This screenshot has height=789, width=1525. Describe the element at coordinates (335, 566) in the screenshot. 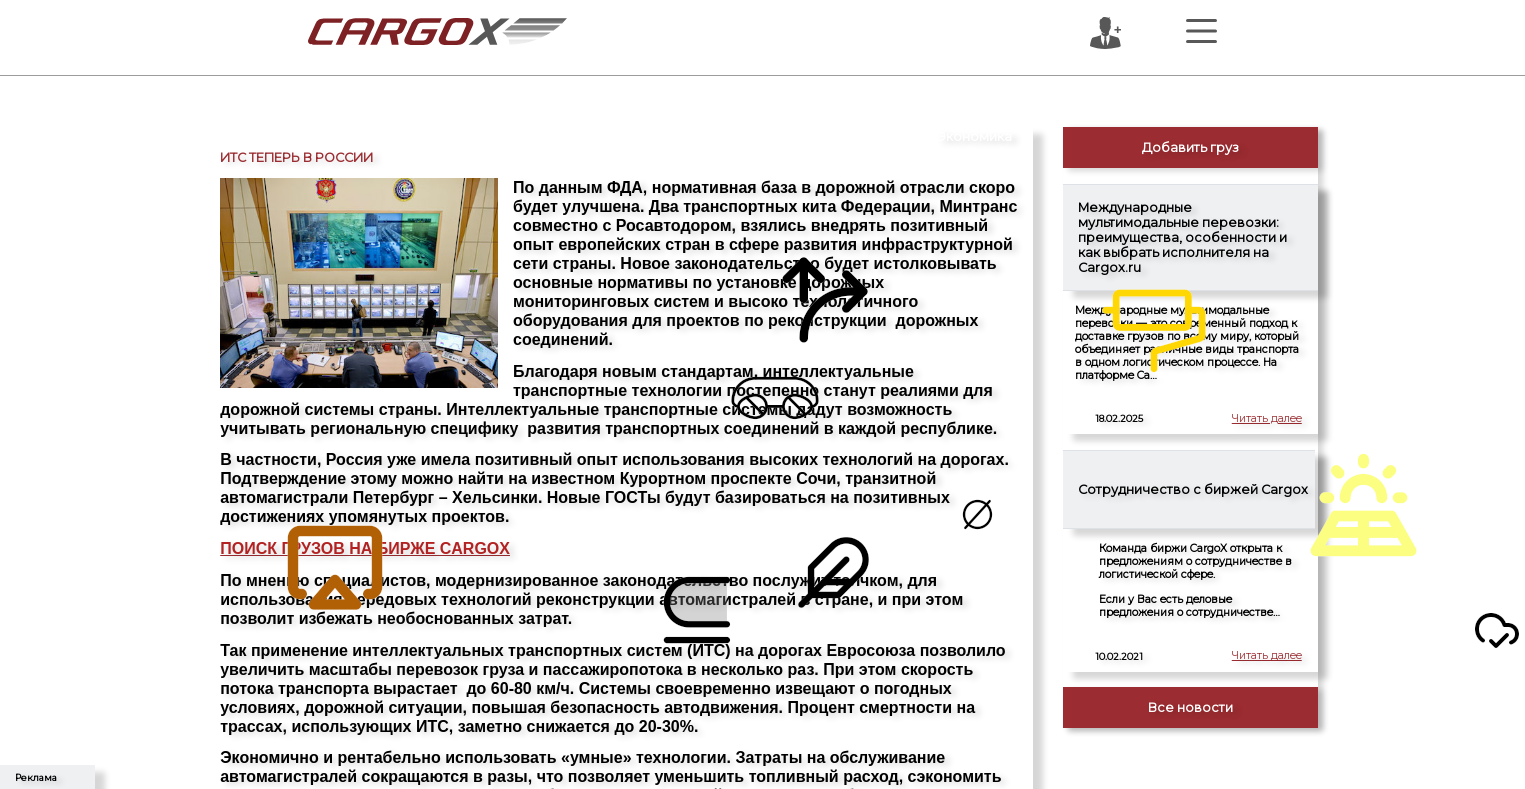

I see `stream content to an external display` at that location.